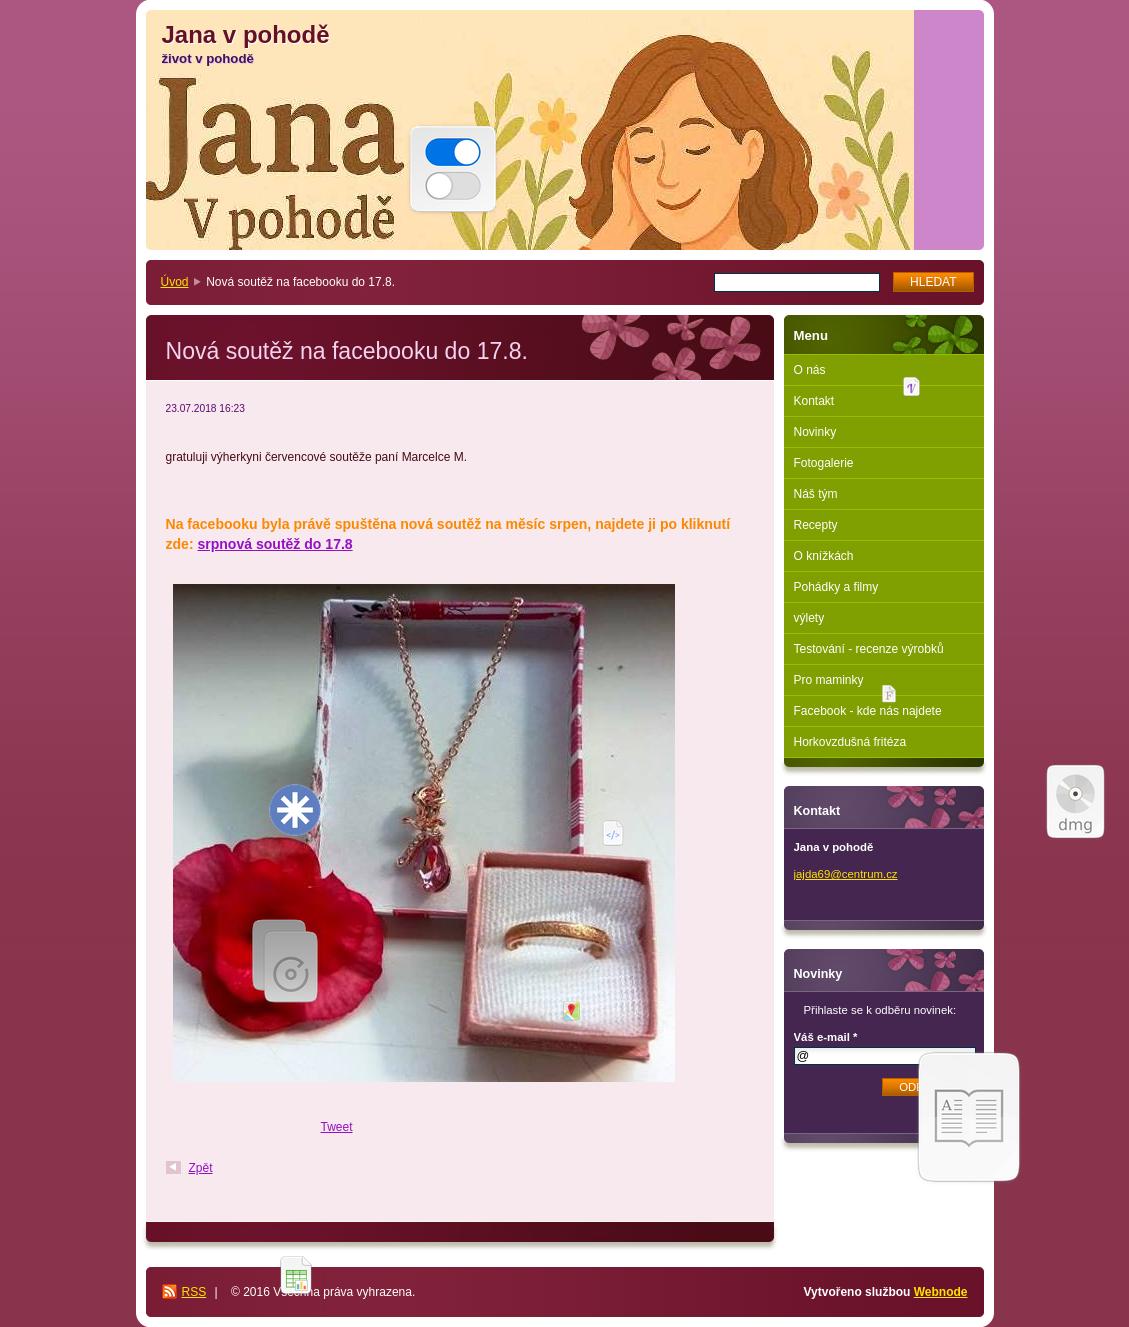  What do you see at coordinates (453, 169) in the screenshot?
I see `open system preferences or settings` at bounding box center [453, 169].